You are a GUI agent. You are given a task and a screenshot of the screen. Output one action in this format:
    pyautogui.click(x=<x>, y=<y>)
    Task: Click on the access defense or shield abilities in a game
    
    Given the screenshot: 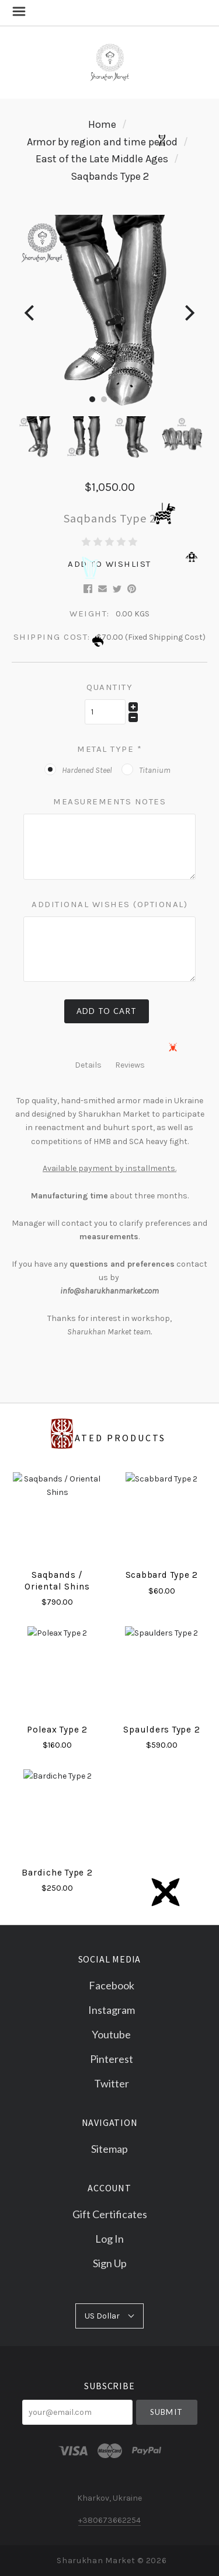 What is the action you would take?
    pyautogui.click(x=62, y=1434)
    